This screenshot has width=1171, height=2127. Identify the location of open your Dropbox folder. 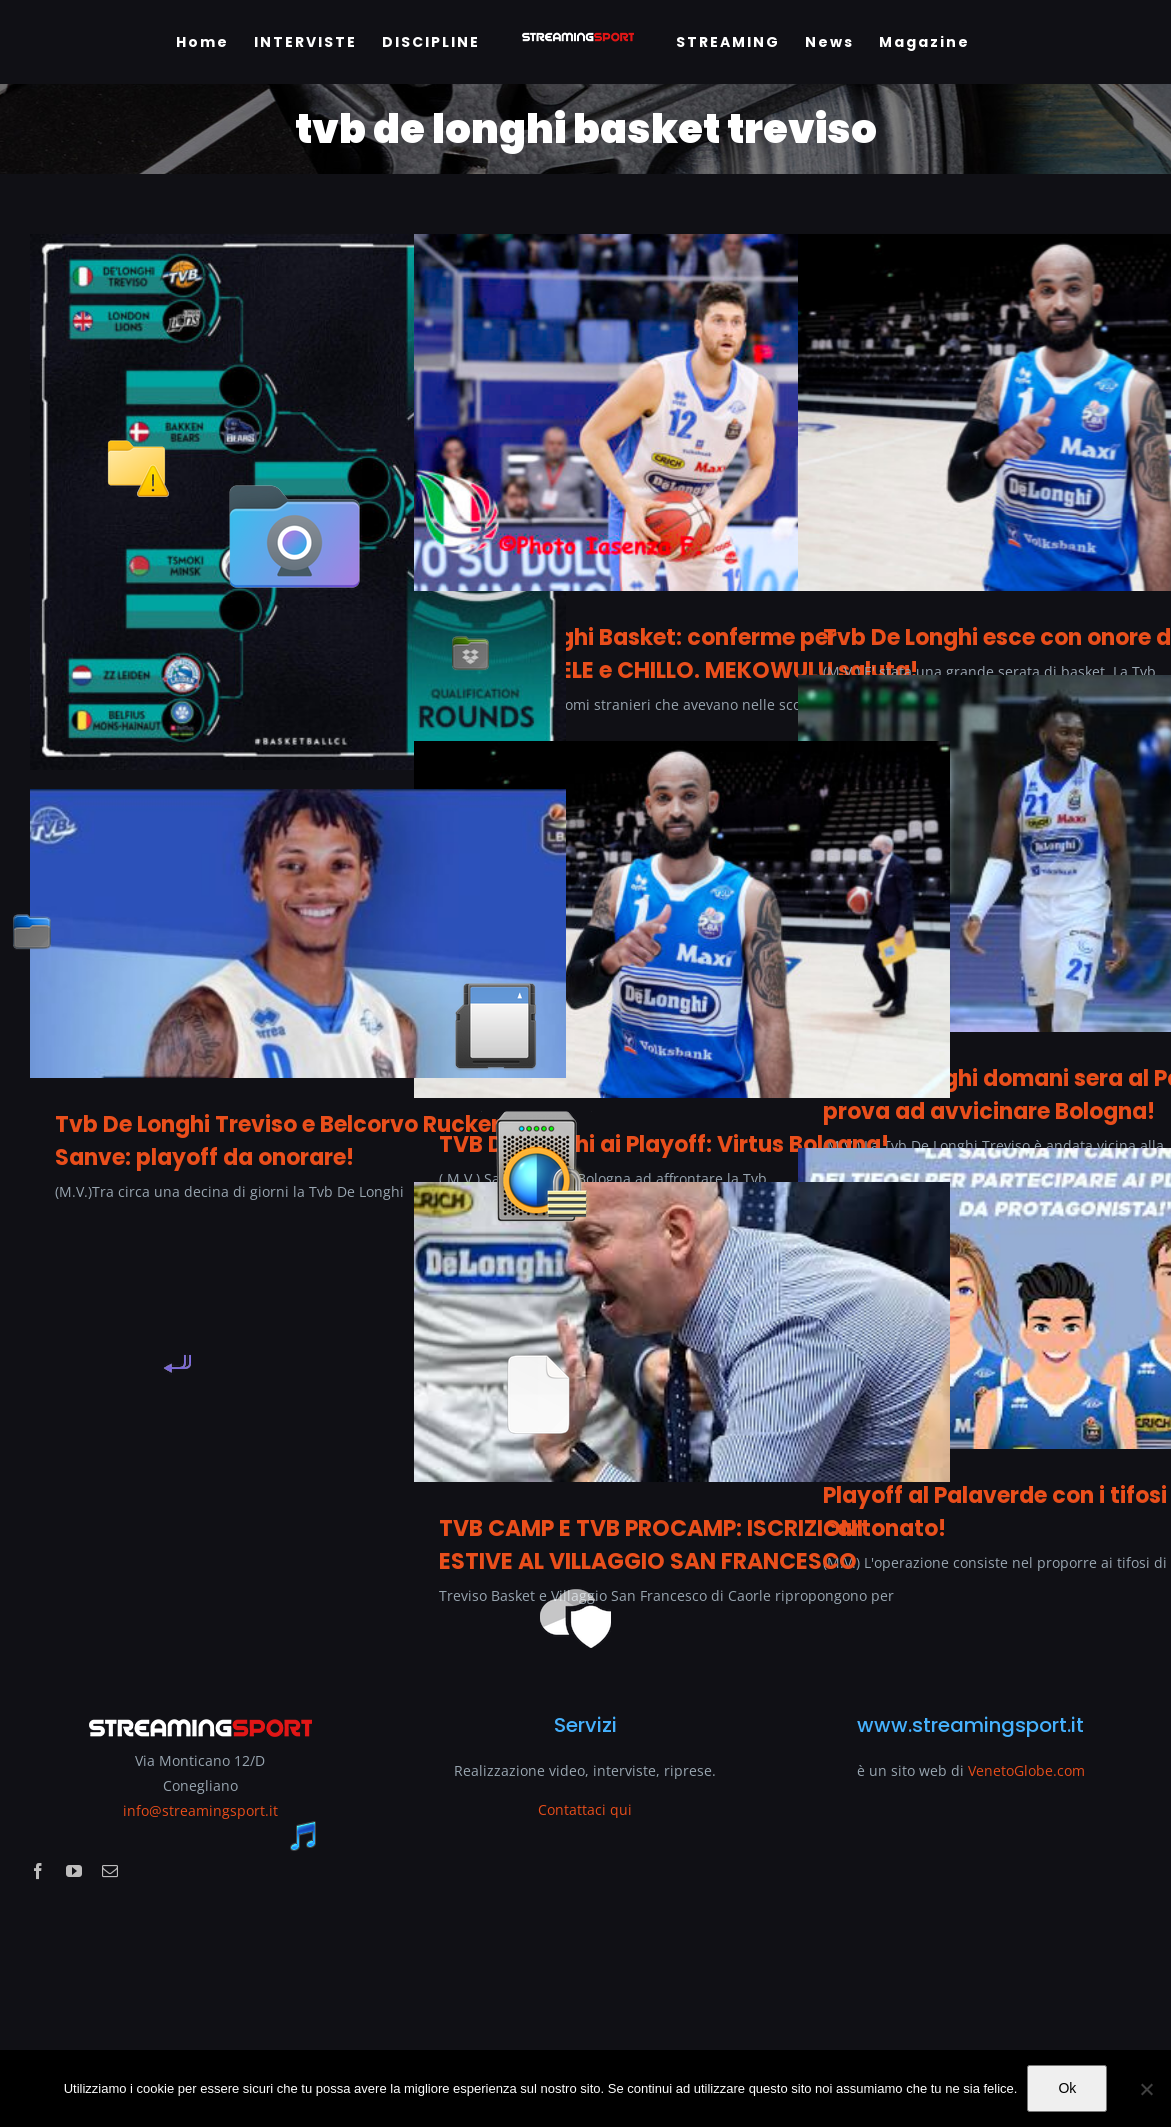
(470, 652).